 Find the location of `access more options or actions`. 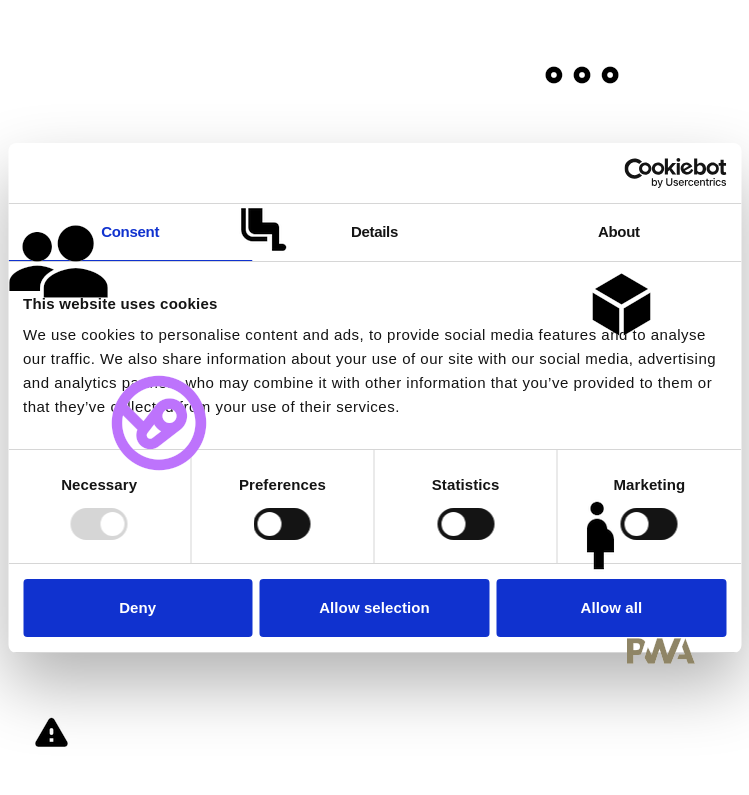

access more options or actions is located at coordinates (582, 75).